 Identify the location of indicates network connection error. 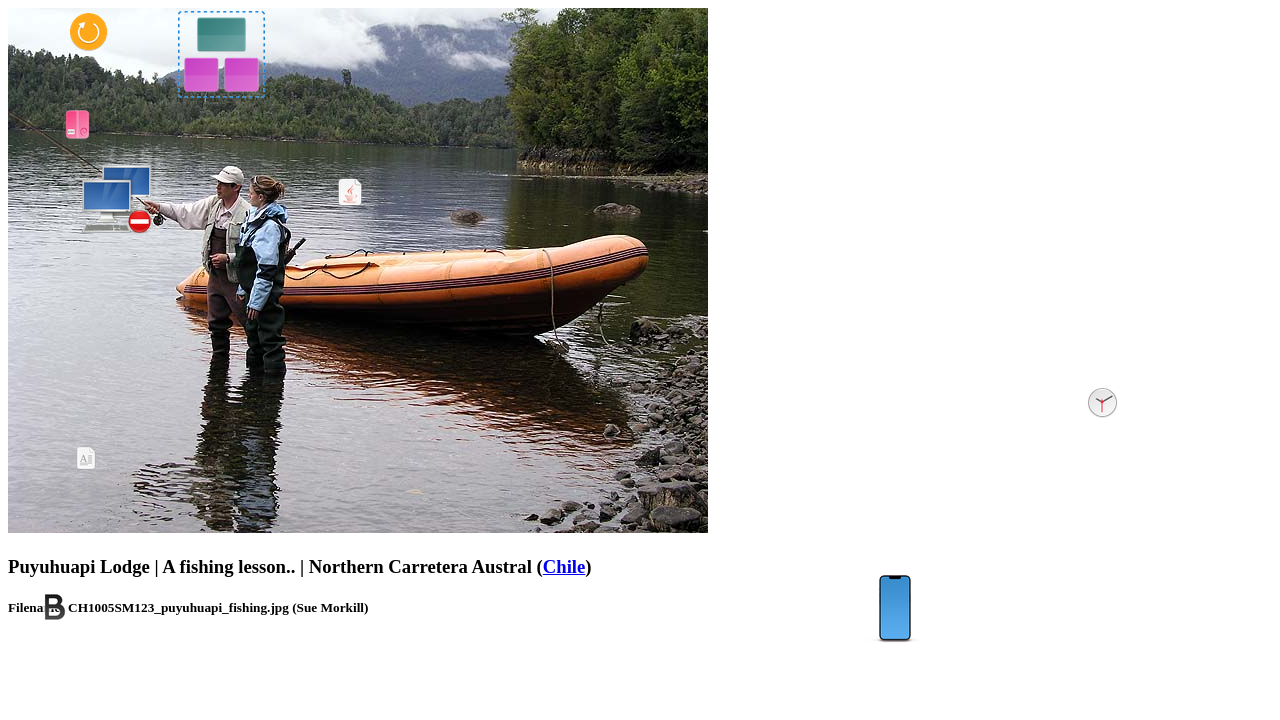
(116, 199).